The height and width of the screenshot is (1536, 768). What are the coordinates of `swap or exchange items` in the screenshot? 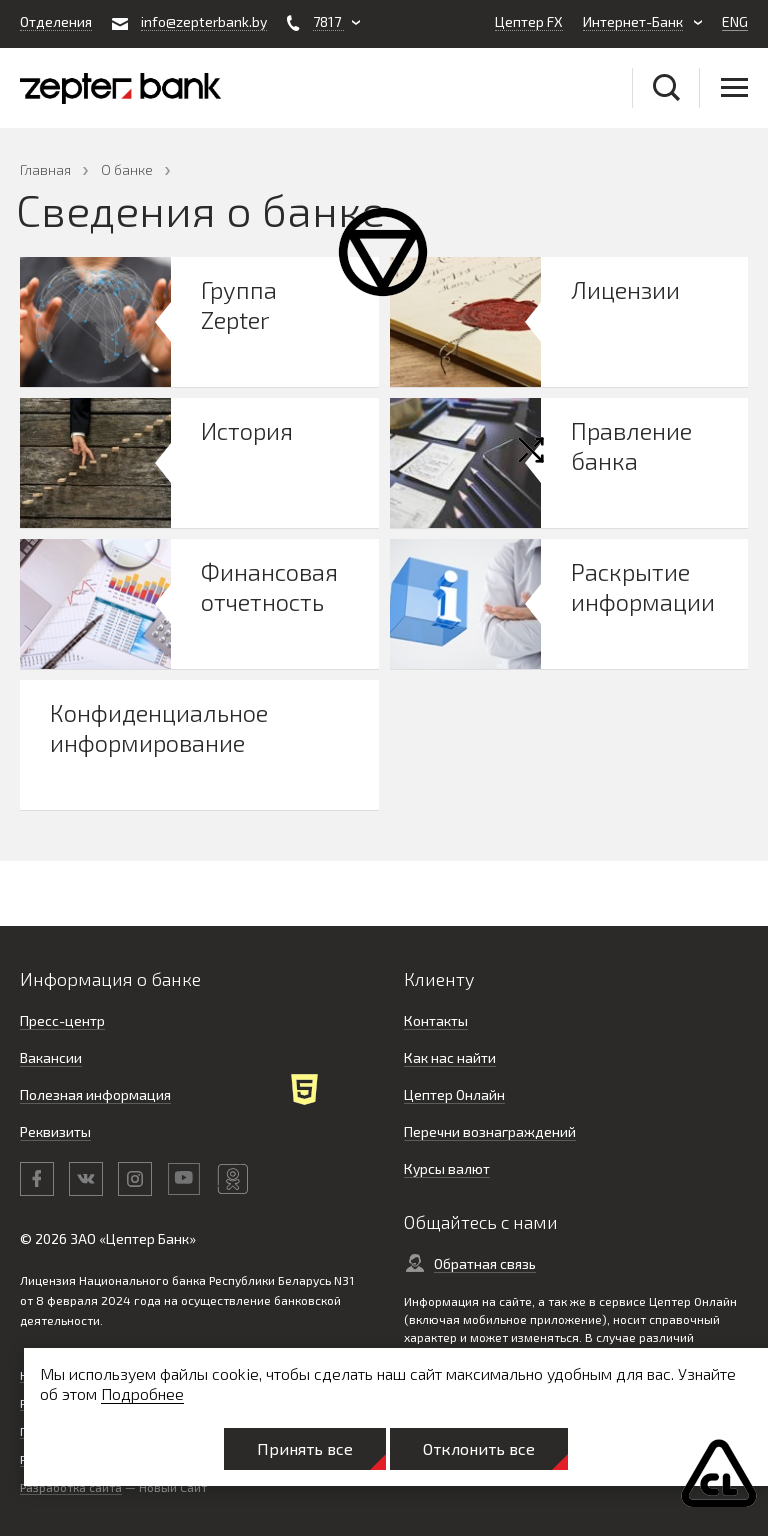 It's located at (531, 450).